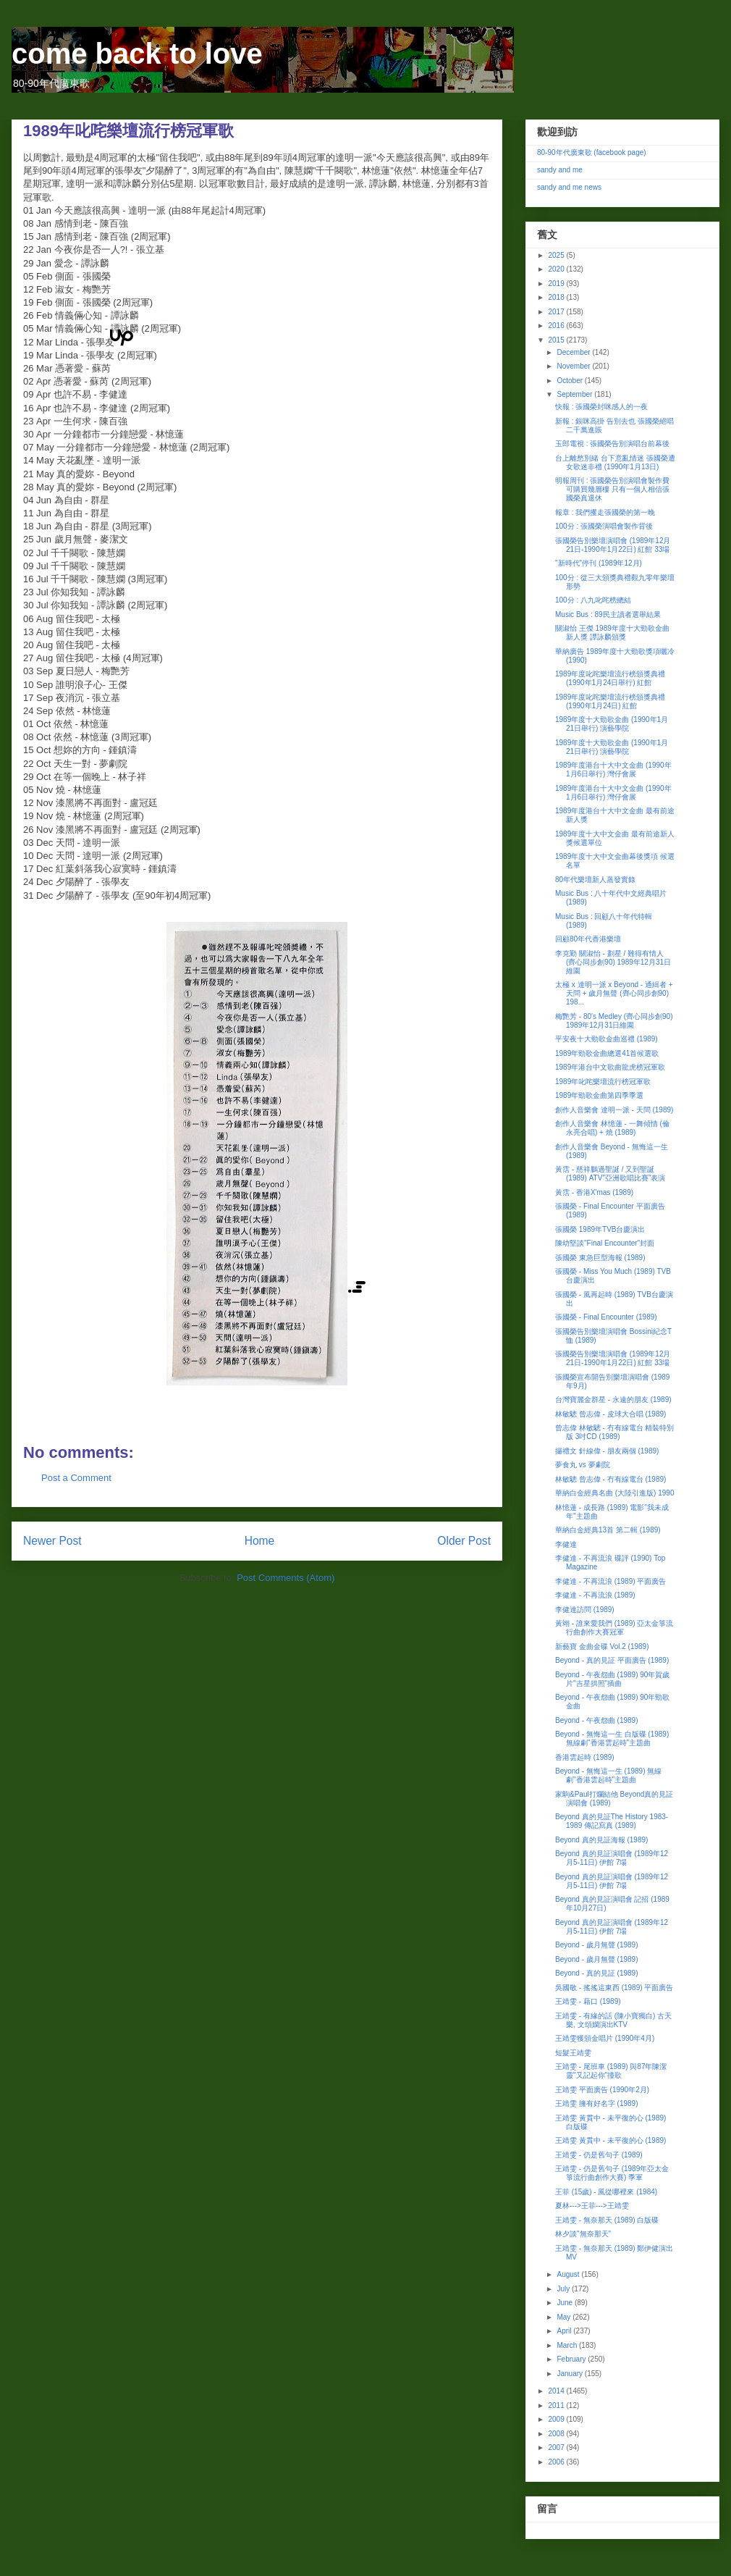 The width and height of the screenshot is (731, 2576). What do you see at coordinates (122, 337) in the screenshot?
I see `open the Upwork app` at bounding box center [122, 337].